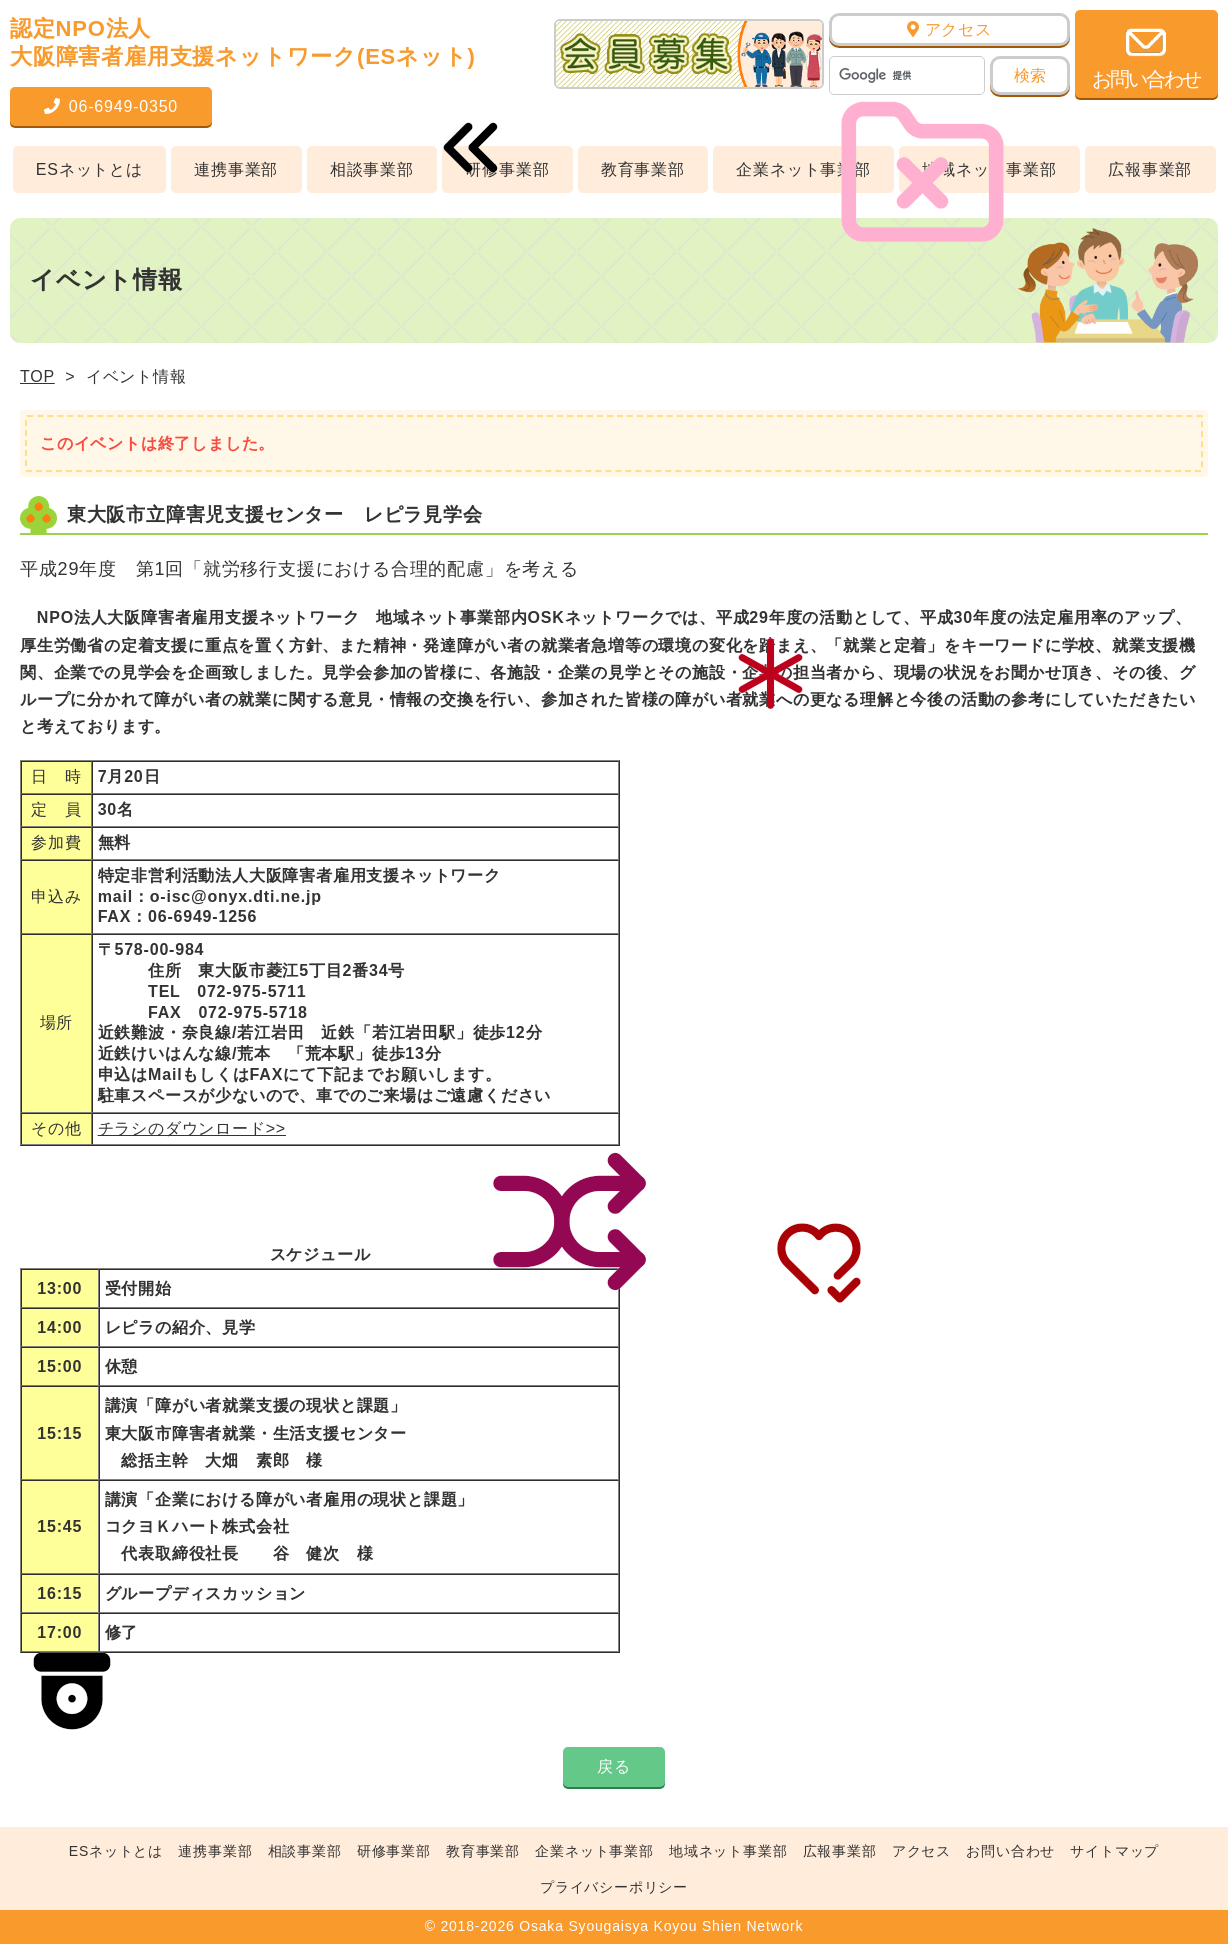  I want to click on indicates a required field in a form, so click(770, 673).